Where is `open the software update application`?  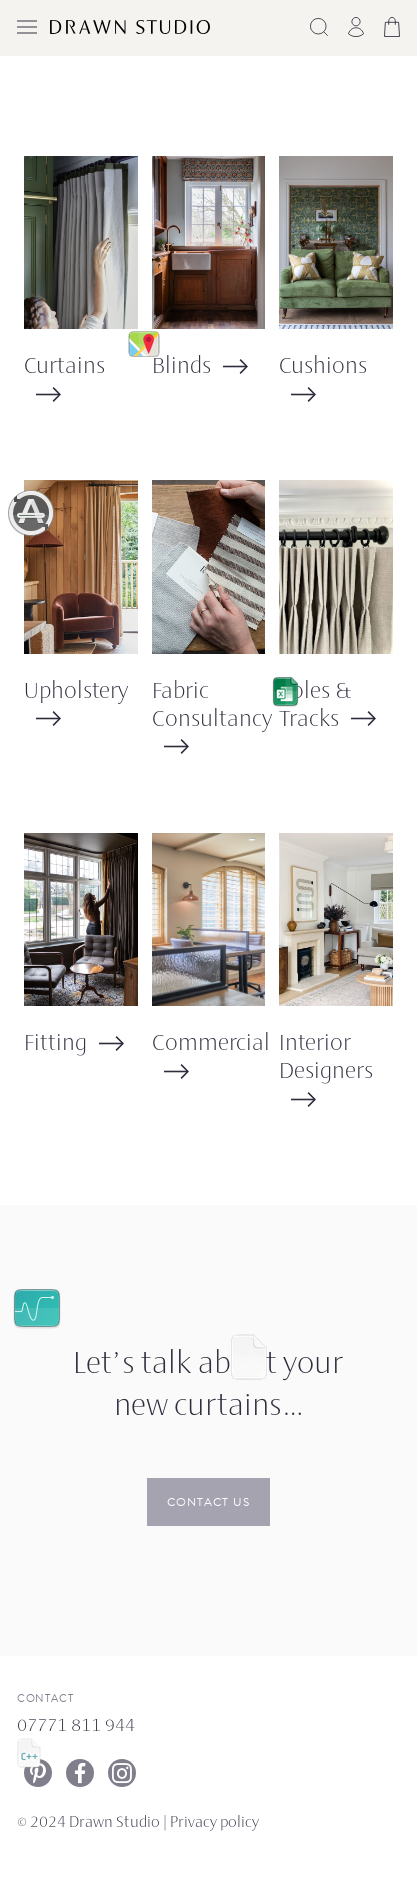 open the software update application is located at coordinates (31, 513).